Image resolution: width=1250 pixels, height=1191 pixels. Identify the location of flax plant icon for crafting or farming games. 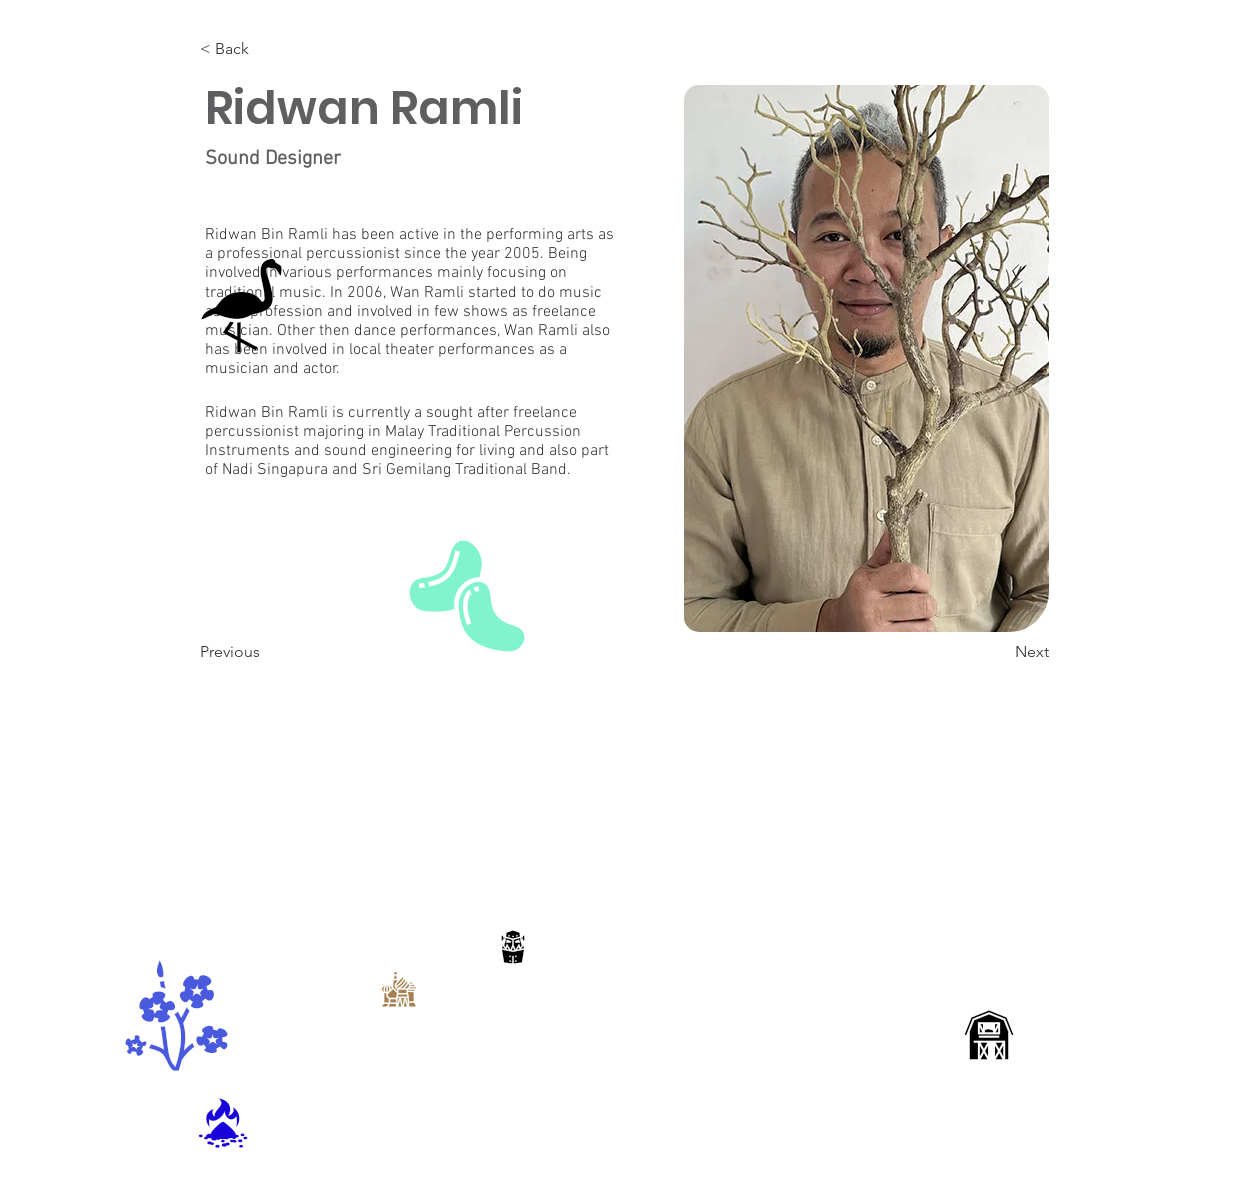
(176, 1014).